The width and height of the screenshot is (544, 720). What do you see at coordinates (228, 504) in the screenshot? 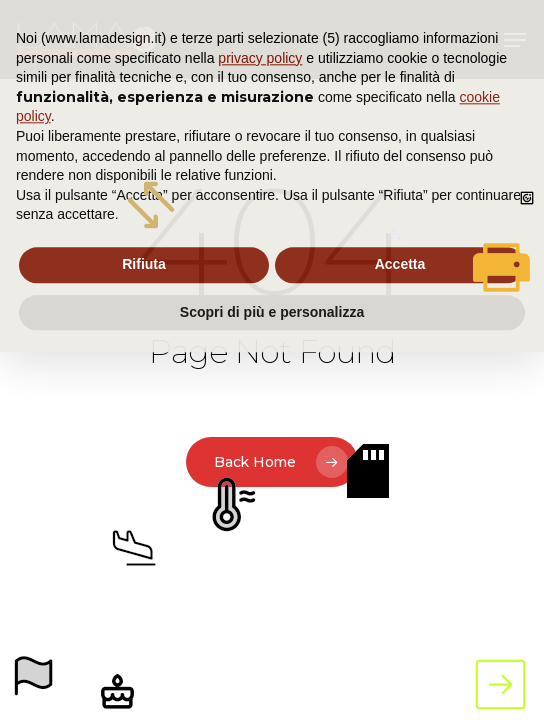
I see `indicates high temperature or heat warning` at bounding box center [228, 504].